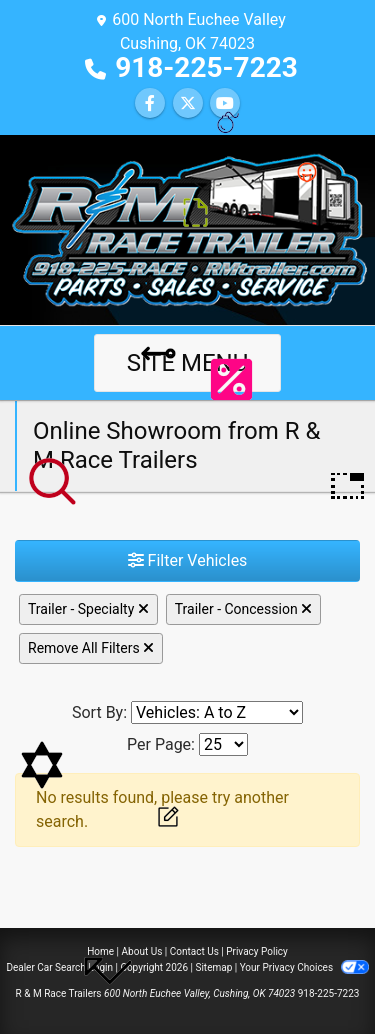 The image size is (375, 1034). I want to click on indicates a draft or incomplete file, so click(195, 212).